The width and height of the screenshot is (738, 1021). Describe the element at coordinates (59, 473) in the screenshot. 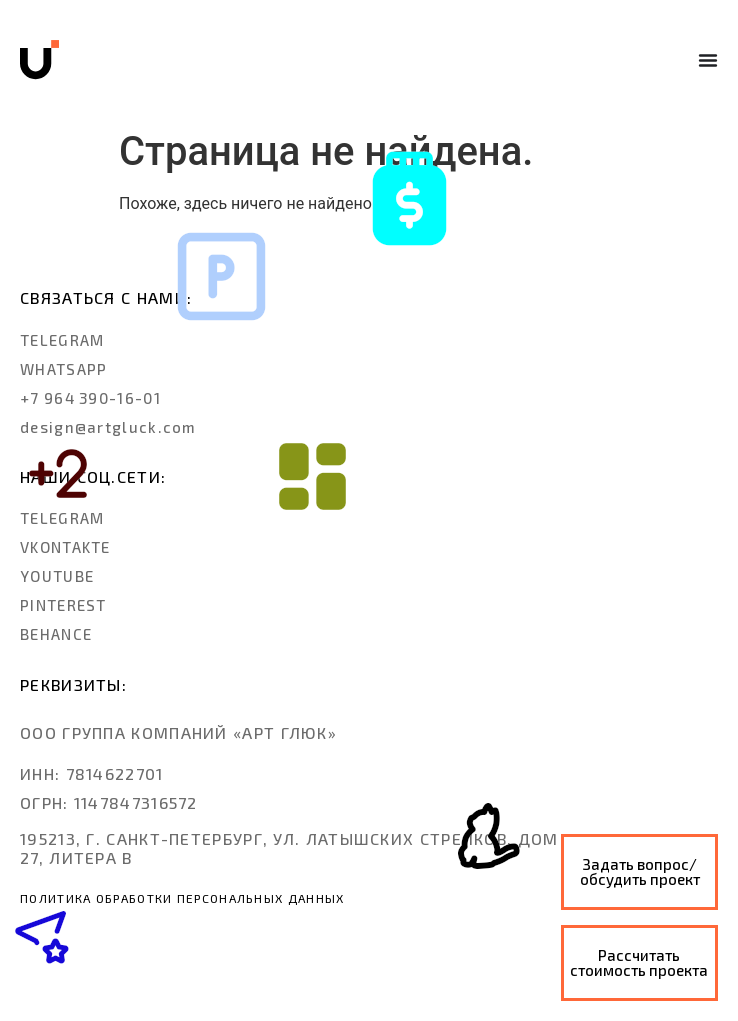

I see `increase exposure by 2 stops` at that location.